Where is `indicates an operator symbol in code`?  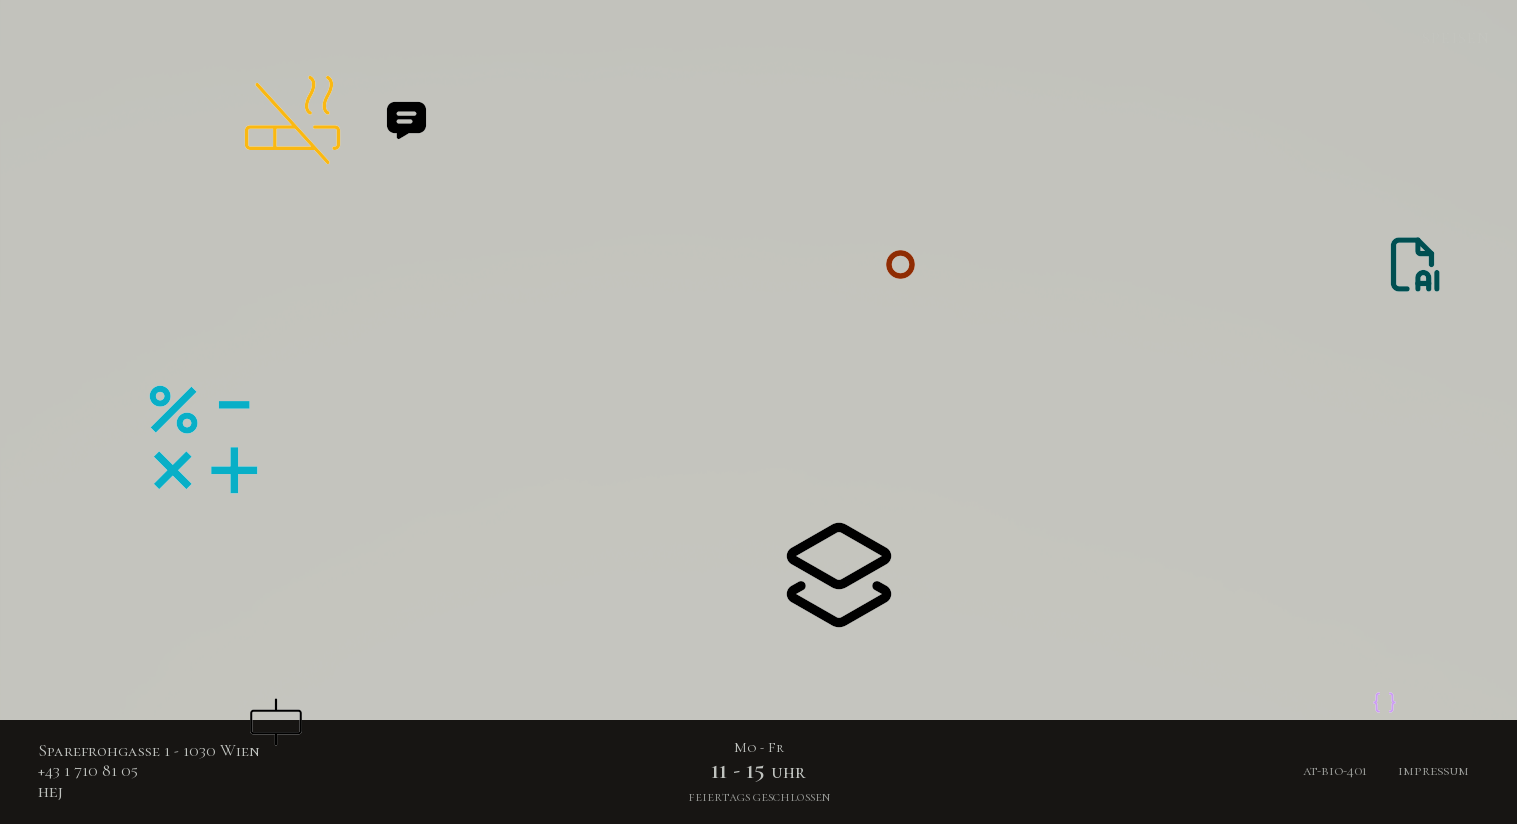
indicates an operator symbol in code is located at coordinates (203, 439).